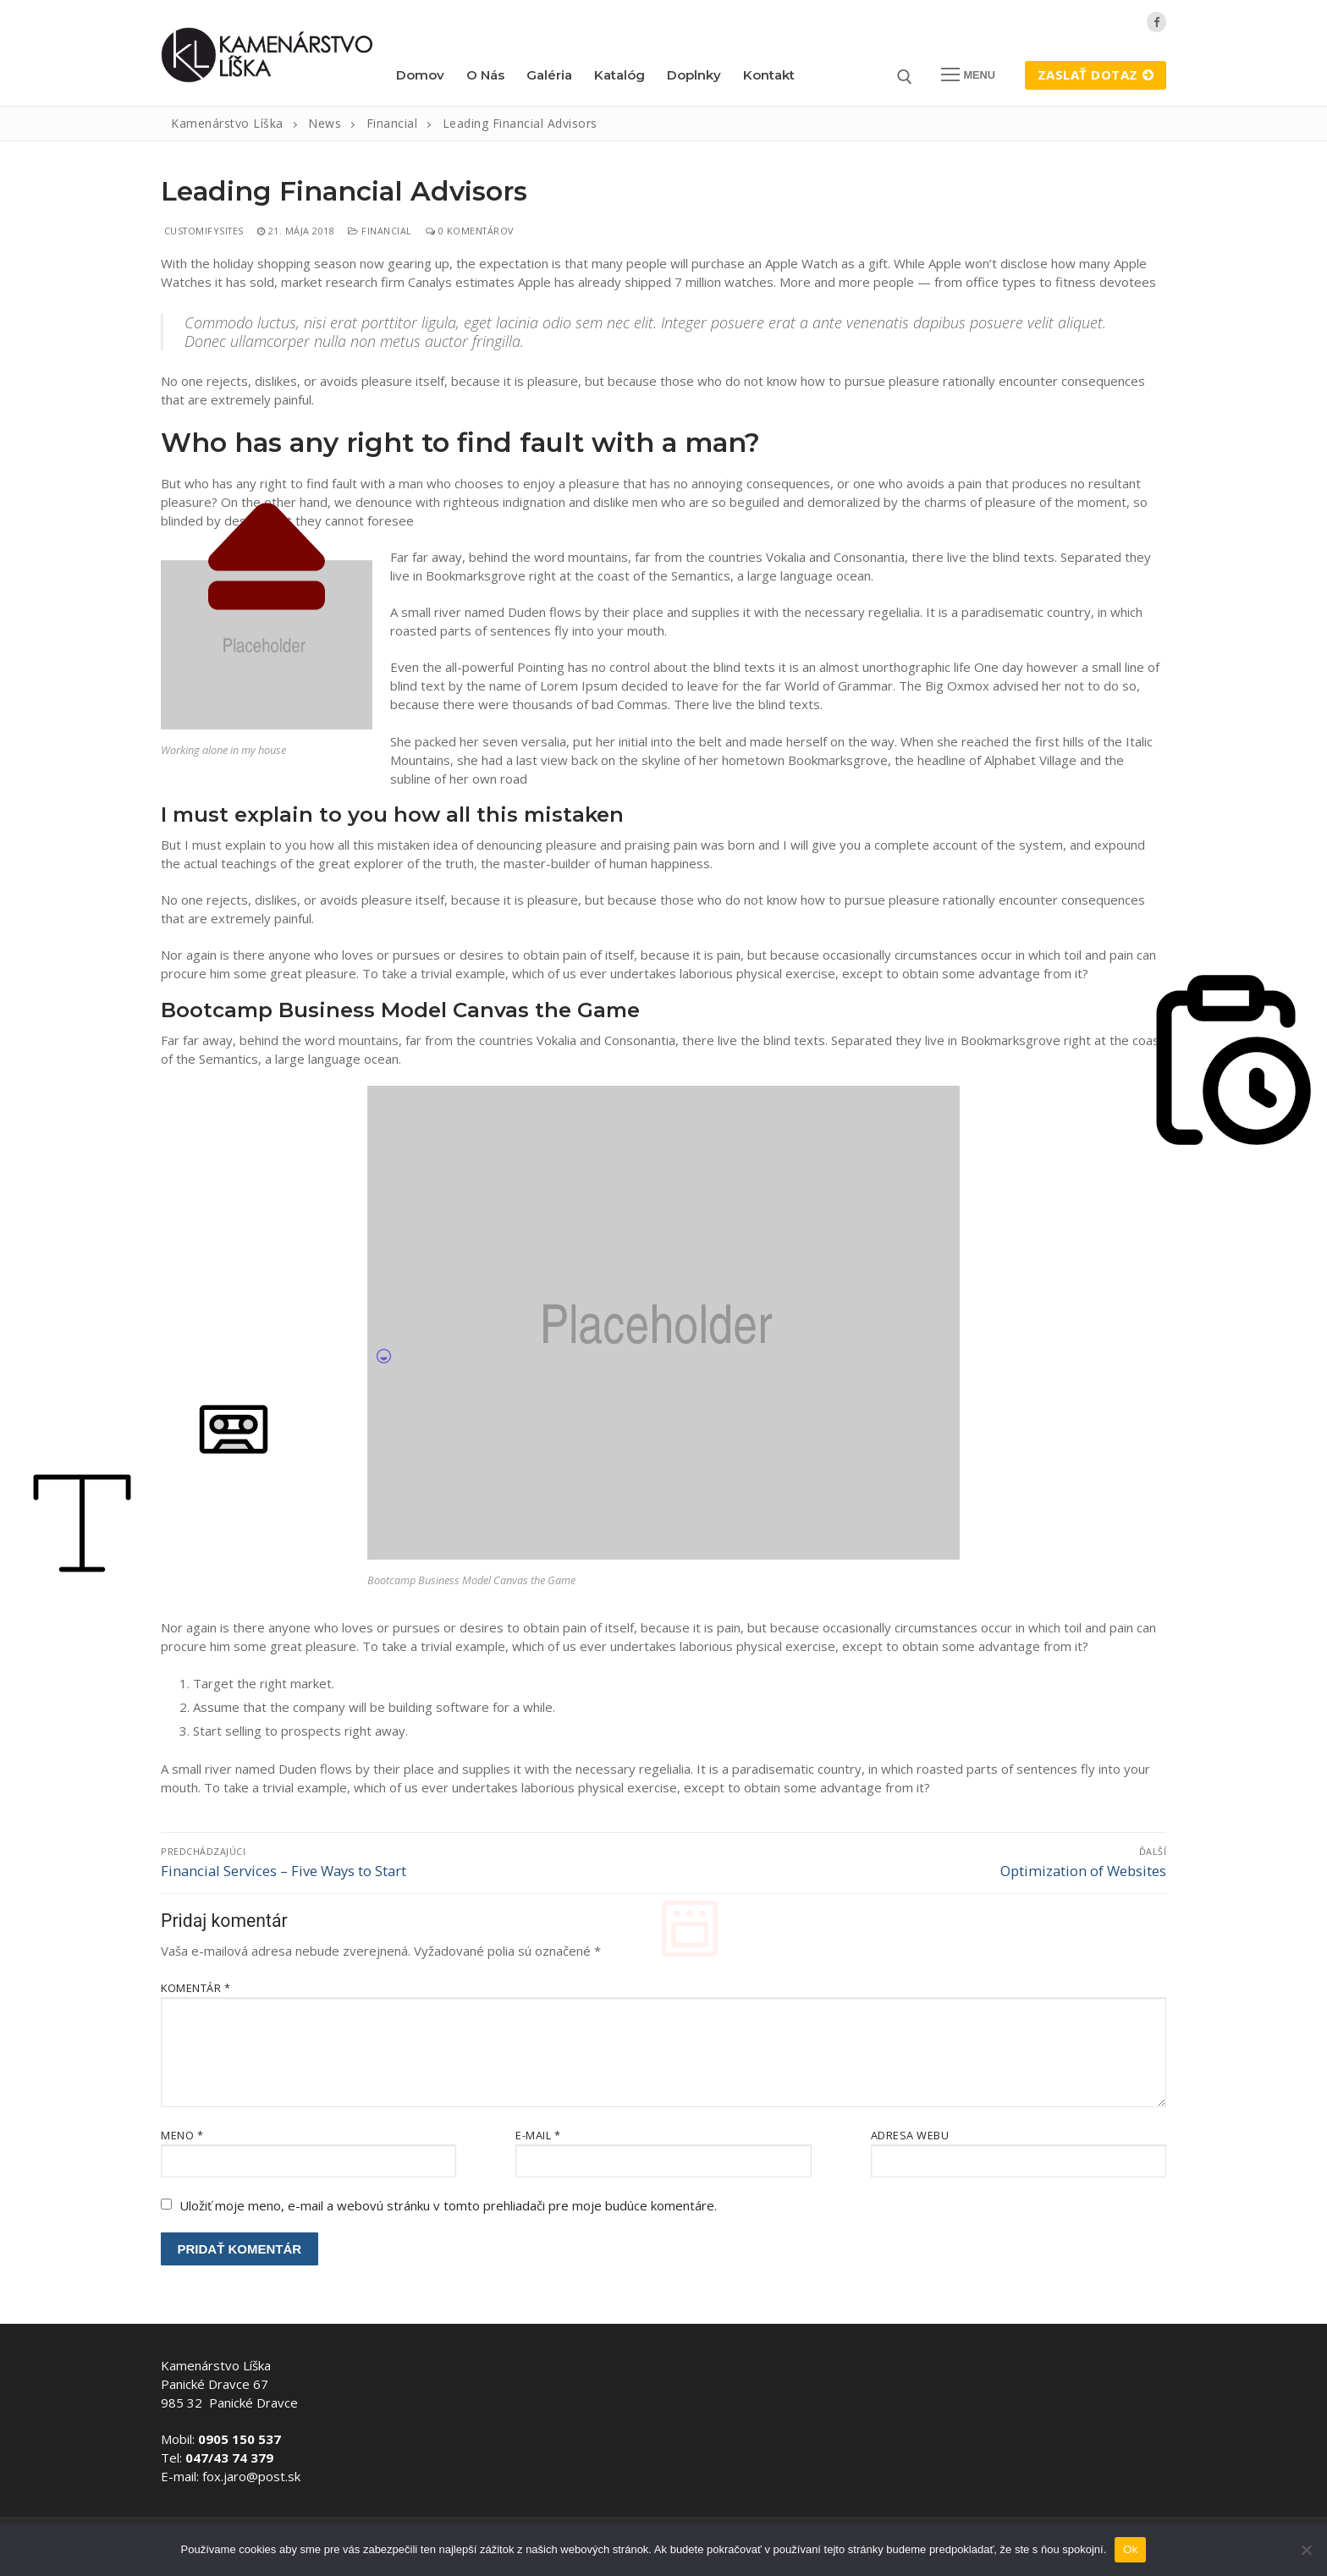 This screenshot has width=1327, height=2576. I want to click on access kitchen or cooking appliance controls, so click(690, 1929).